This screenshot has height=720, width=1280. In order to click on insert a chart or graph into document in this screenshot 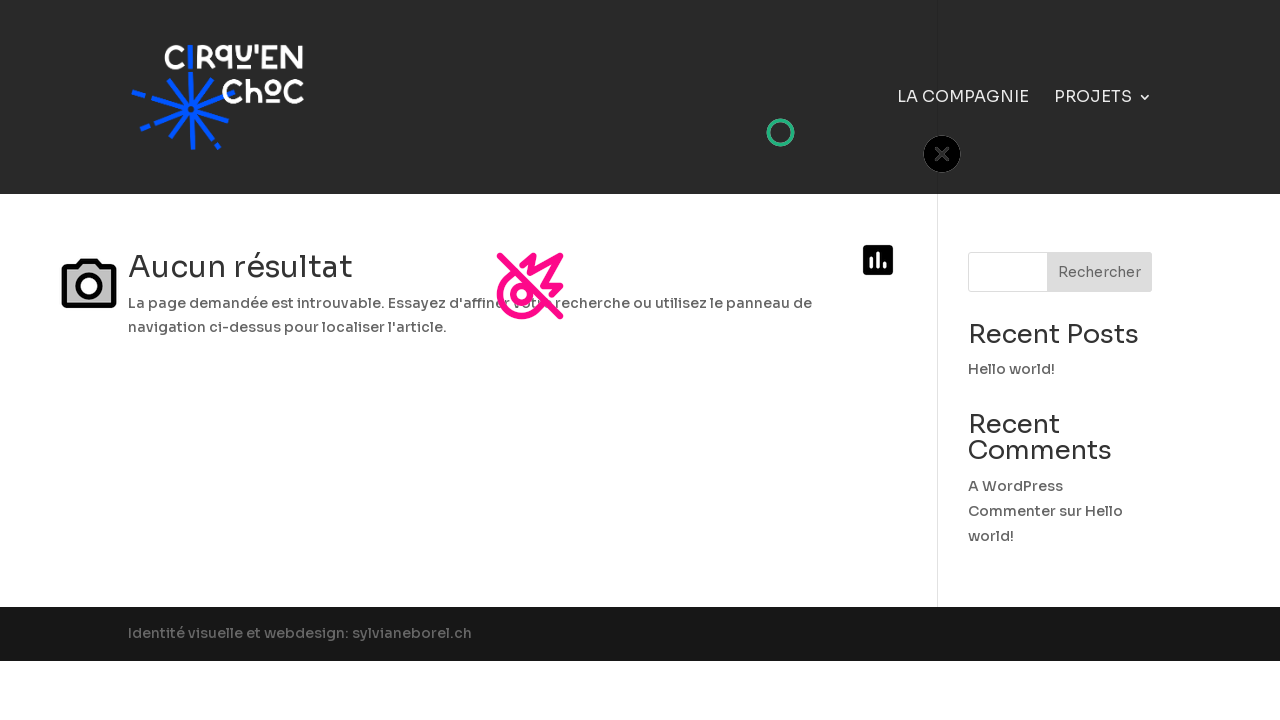, I will do `click(878, 260)`.